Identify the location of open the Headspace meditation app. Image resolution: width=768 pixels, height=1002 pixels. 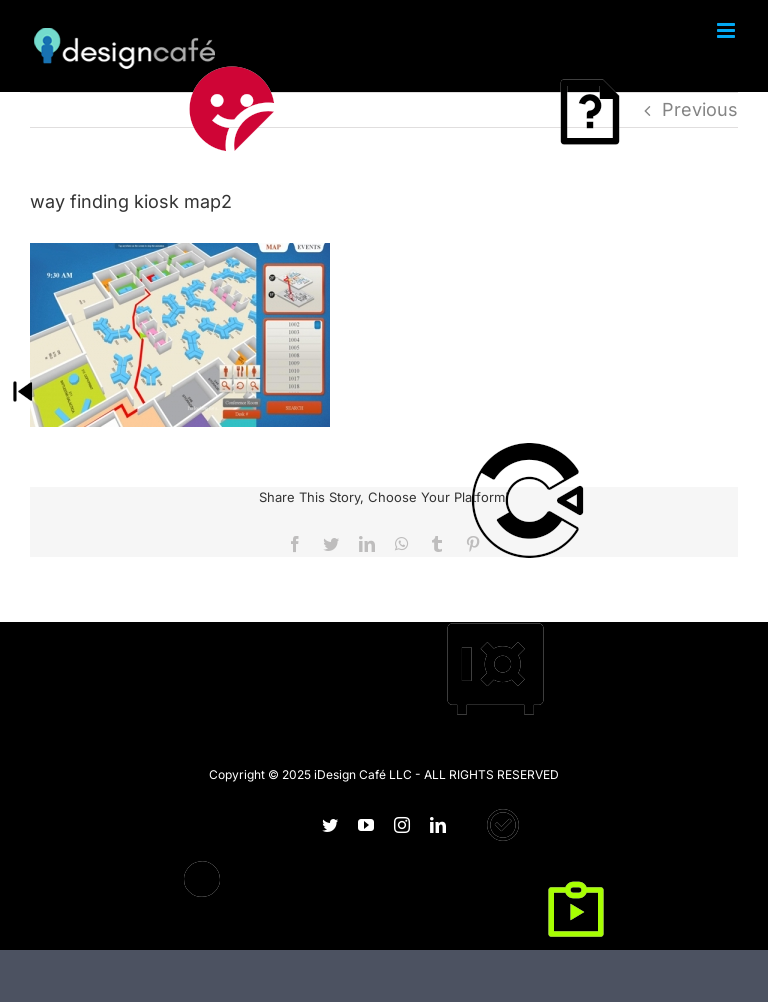
(202, 879).